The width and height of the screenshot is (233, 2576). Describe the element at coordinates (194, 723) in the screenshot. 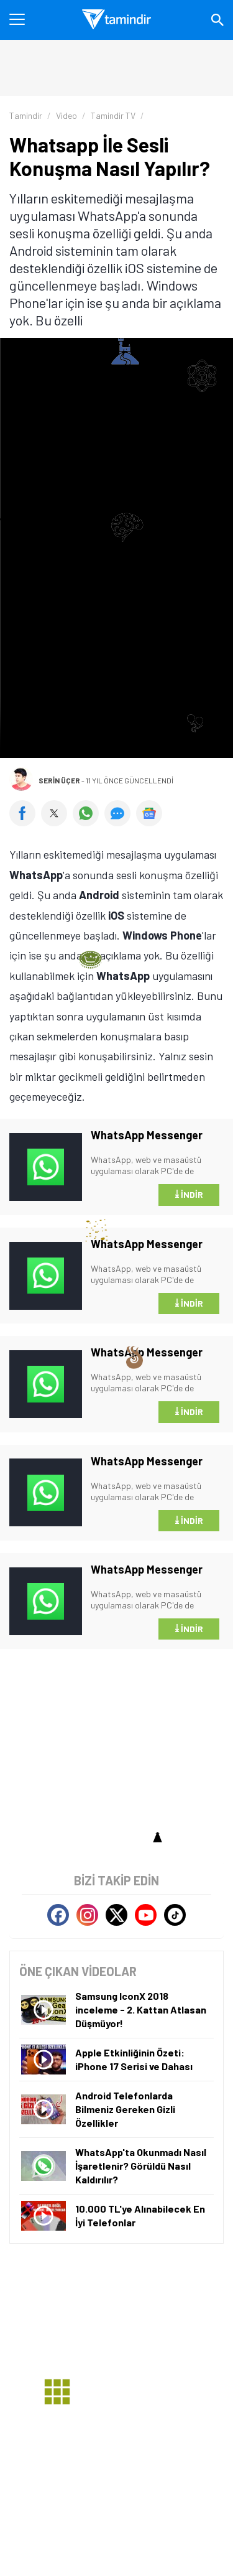

I see `indicates a celebration or party event` at that location.